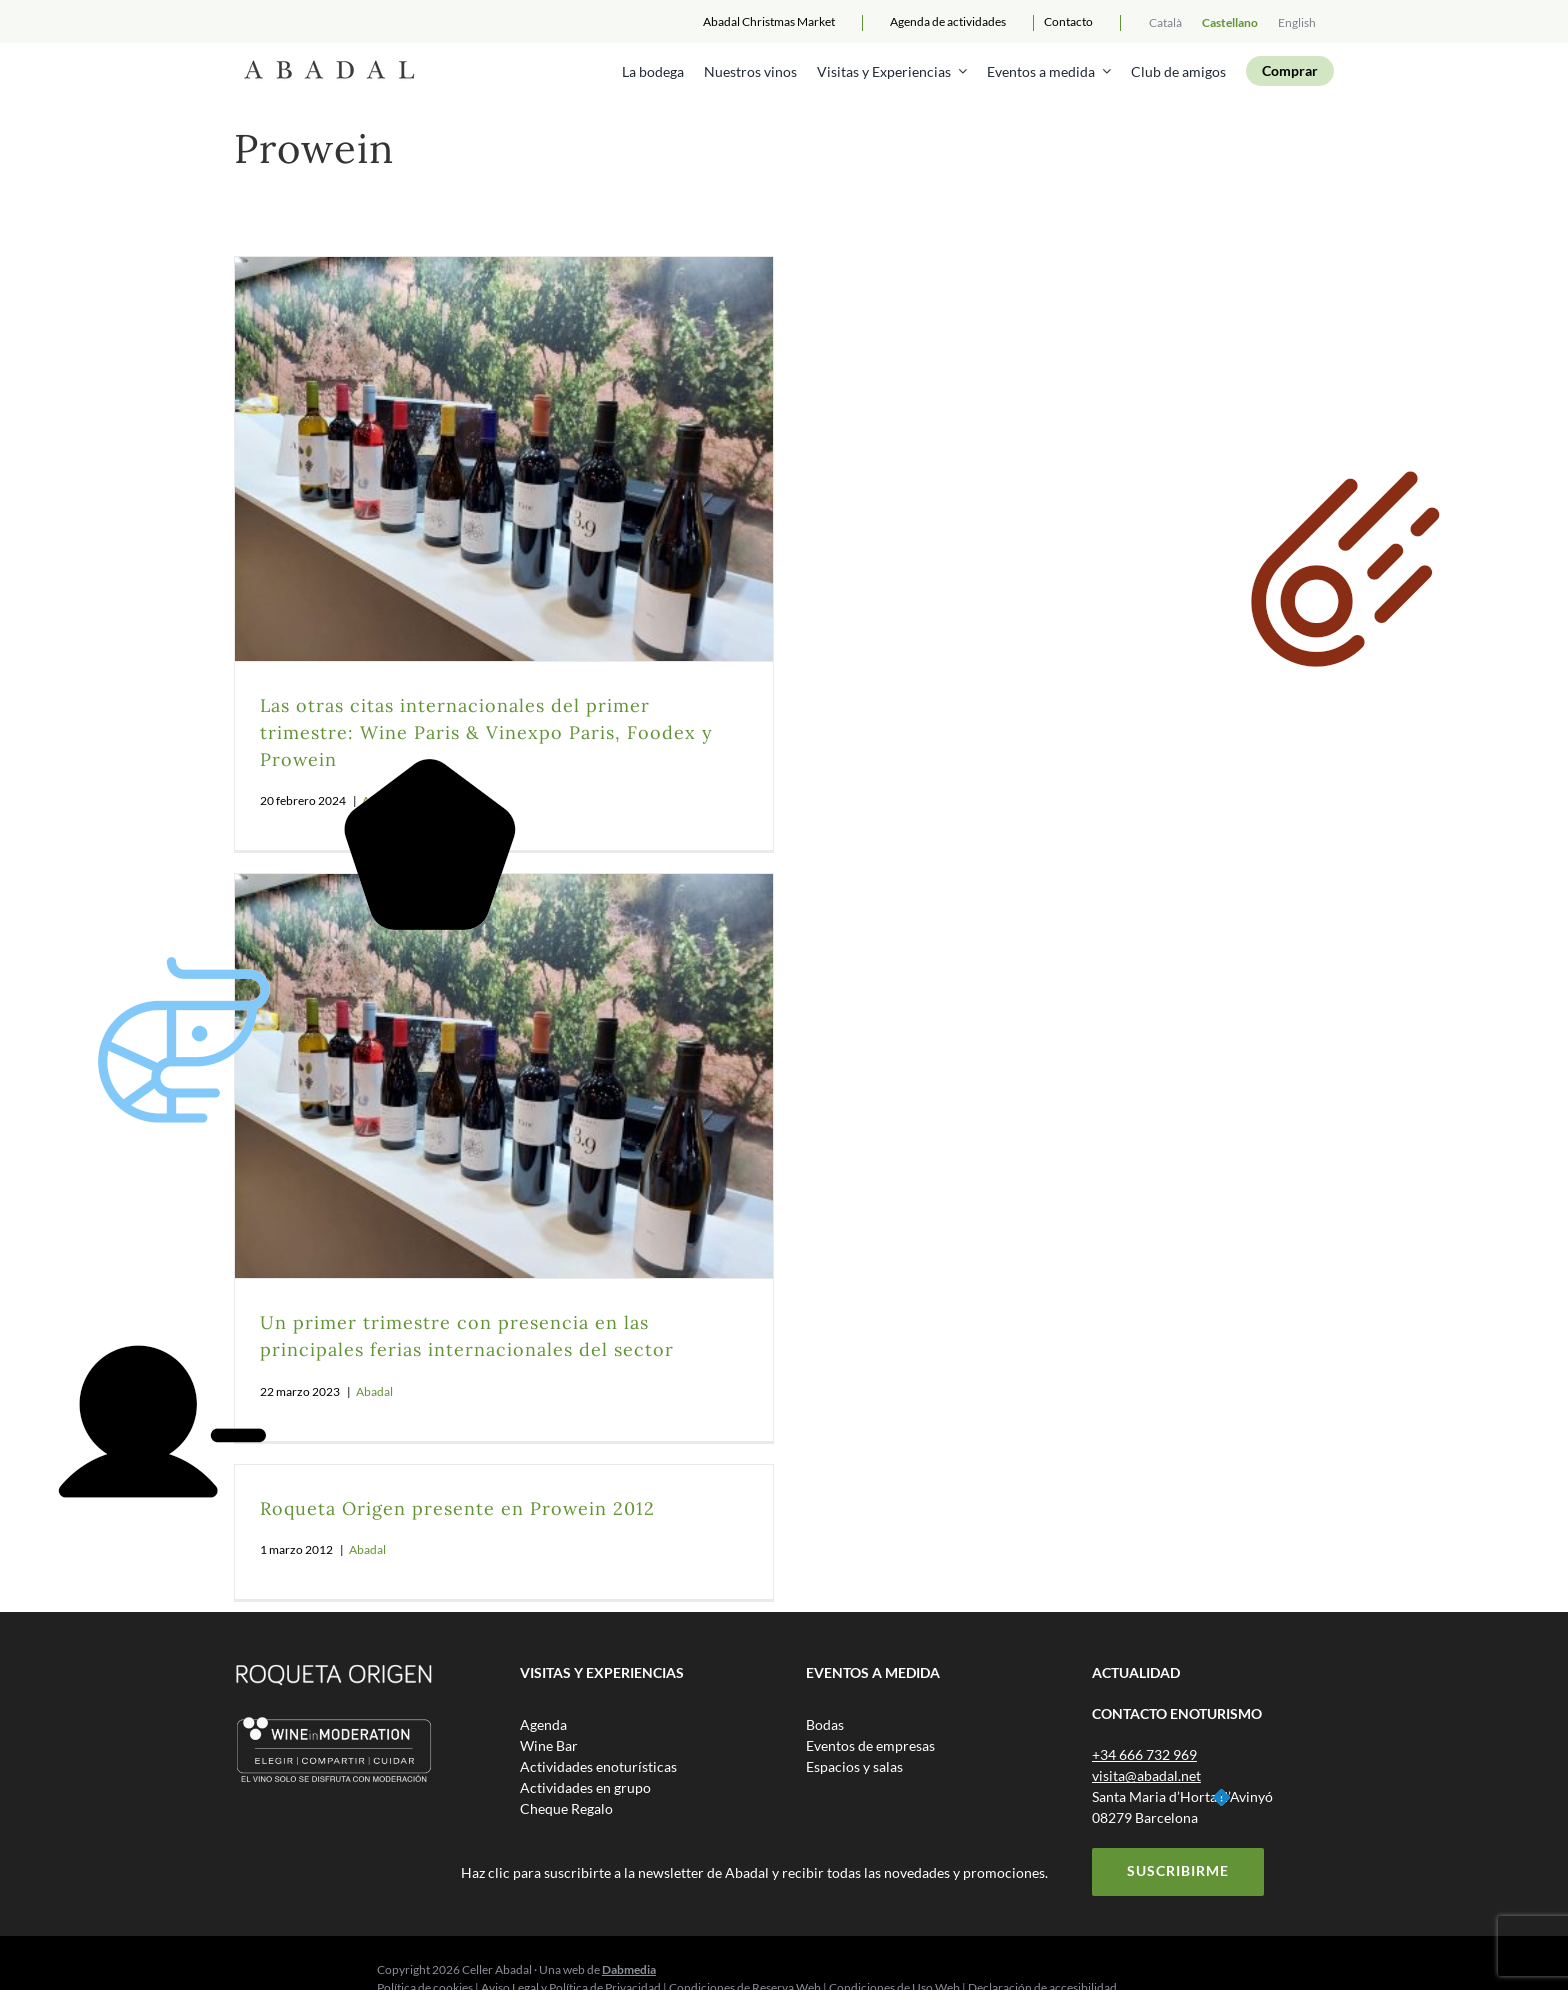 The image size is (1568, 1990). What do you see at coordinates (155, 1428) in the screenshot?
I see `remove a user or contact` at bounding box center [155, 1428].